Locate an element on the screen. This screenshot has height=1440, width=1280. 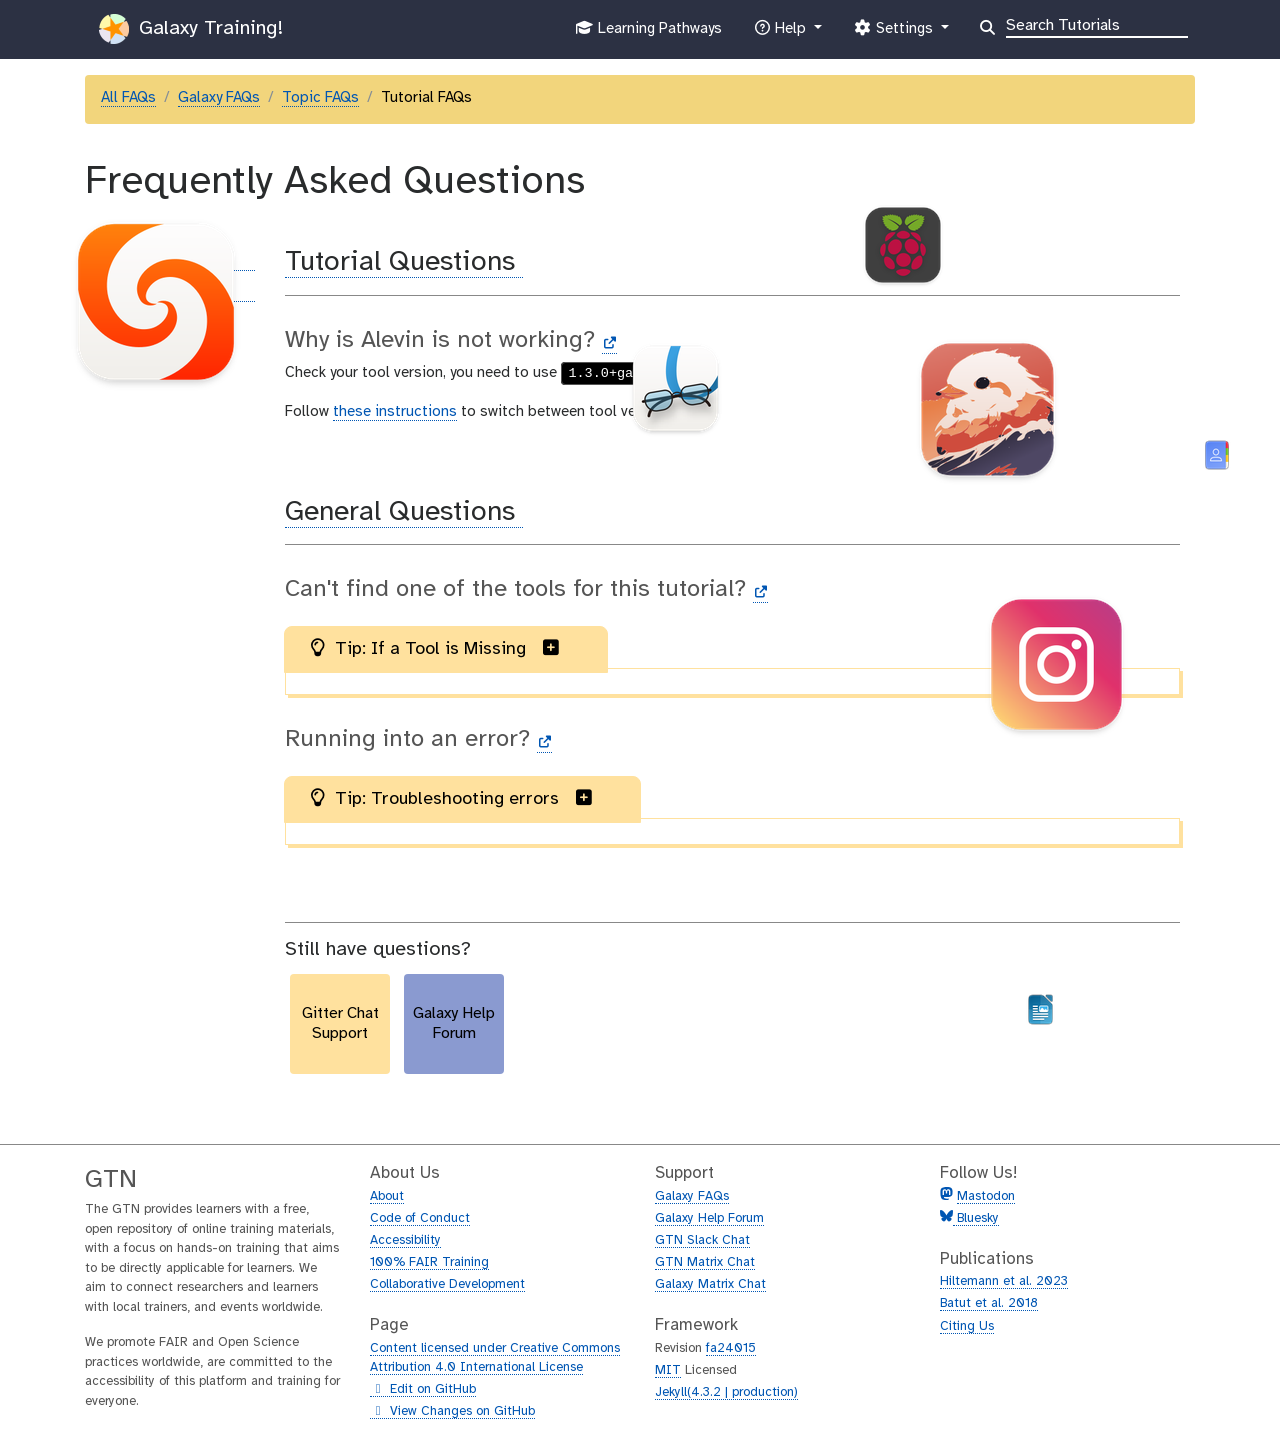
open LibreOffice Writer application is located at coordinates (1040, 1009).